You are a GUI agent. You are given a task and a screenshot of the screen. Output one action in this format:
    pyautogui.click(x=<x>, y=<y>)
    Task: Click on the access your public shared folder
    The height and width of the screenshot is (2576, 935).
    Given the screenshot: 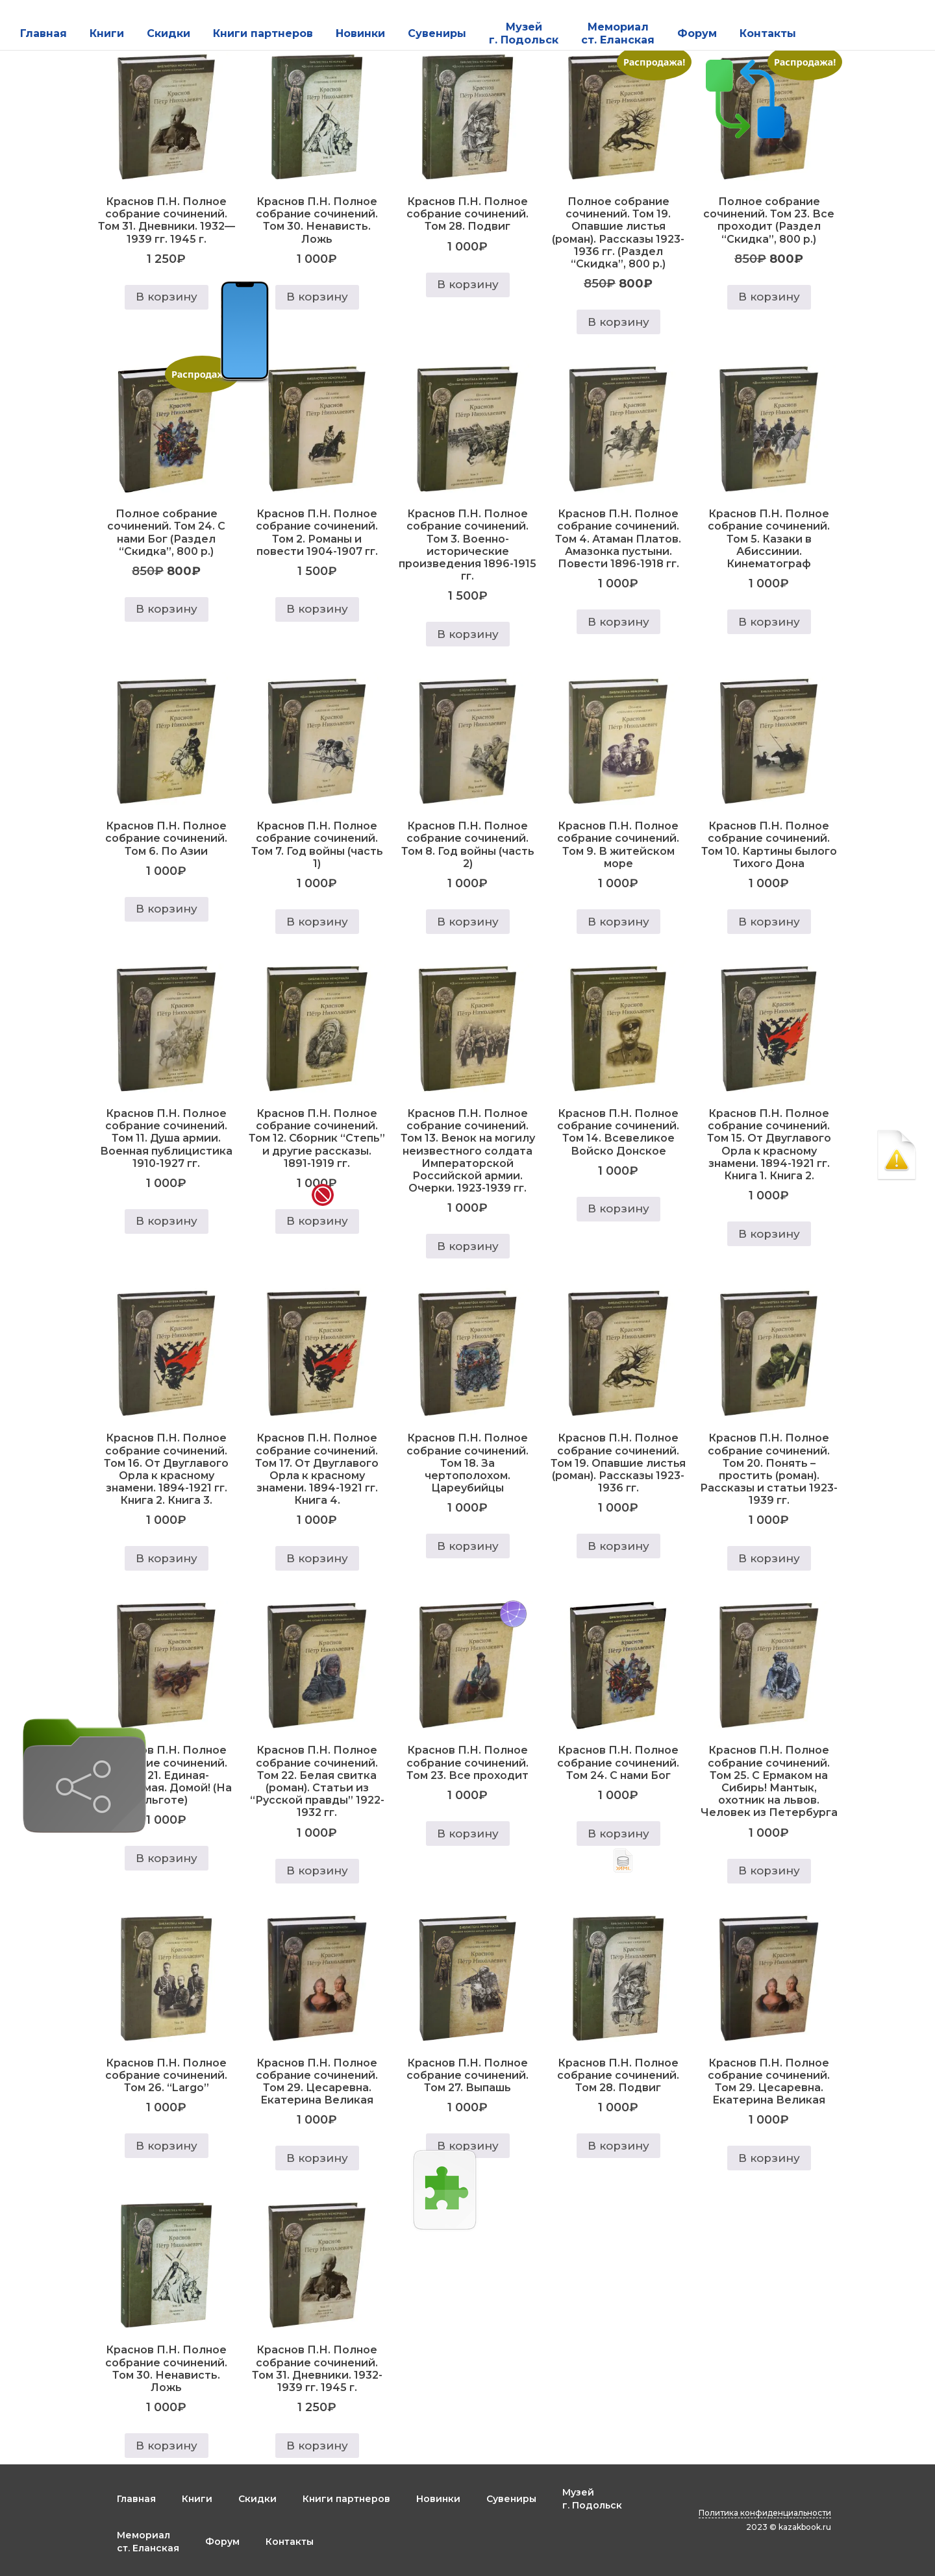 What is the action you would take?
    pyautogui.click(x=84, y=1776)
    